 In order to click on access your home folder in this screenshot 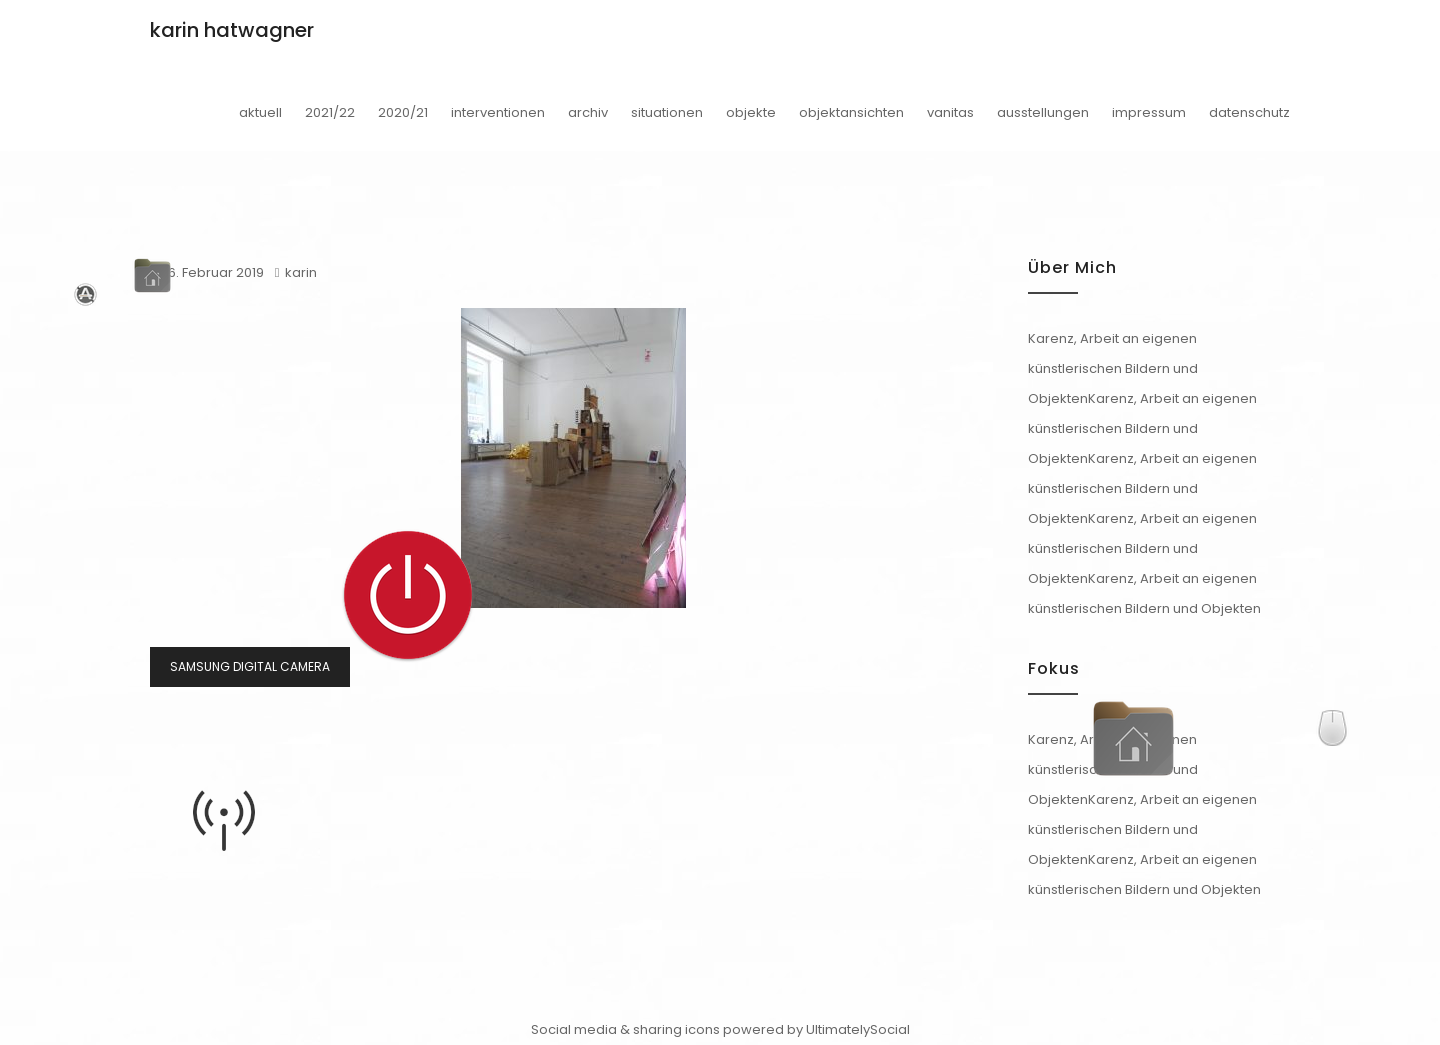, I will do `click(1133, 738)`.